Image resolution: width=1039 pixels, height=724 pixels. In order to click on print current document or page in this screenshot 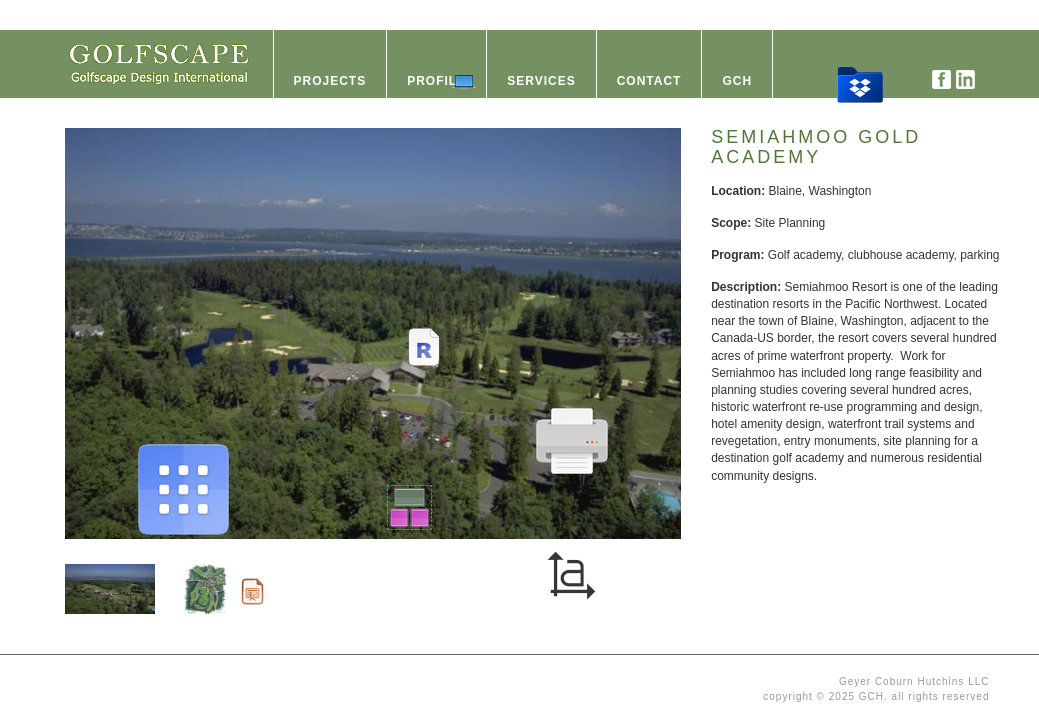, I will do `click(572, 441)`.